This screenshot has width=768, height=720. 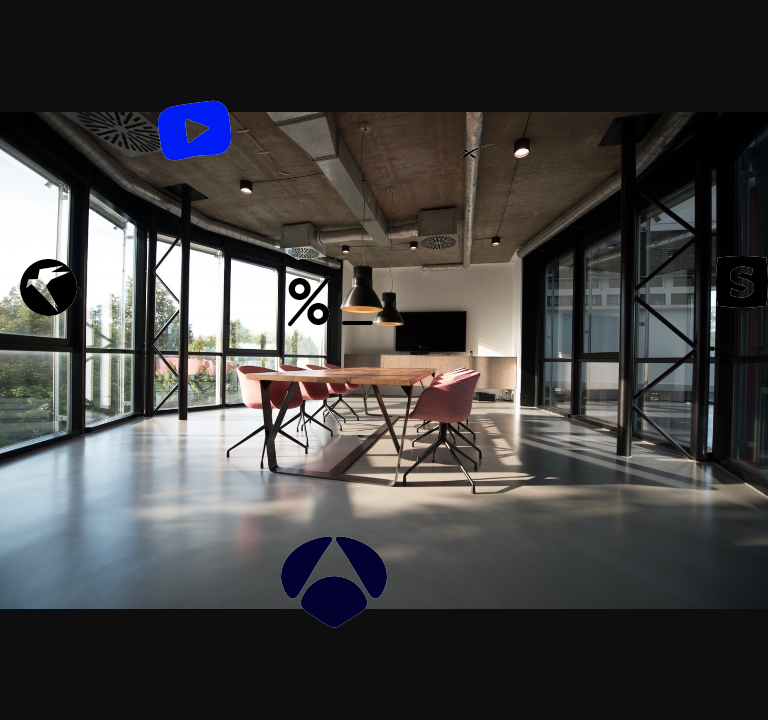 I want to click on open the Sellfy e-commerce platform, so click(x=742, y=282).